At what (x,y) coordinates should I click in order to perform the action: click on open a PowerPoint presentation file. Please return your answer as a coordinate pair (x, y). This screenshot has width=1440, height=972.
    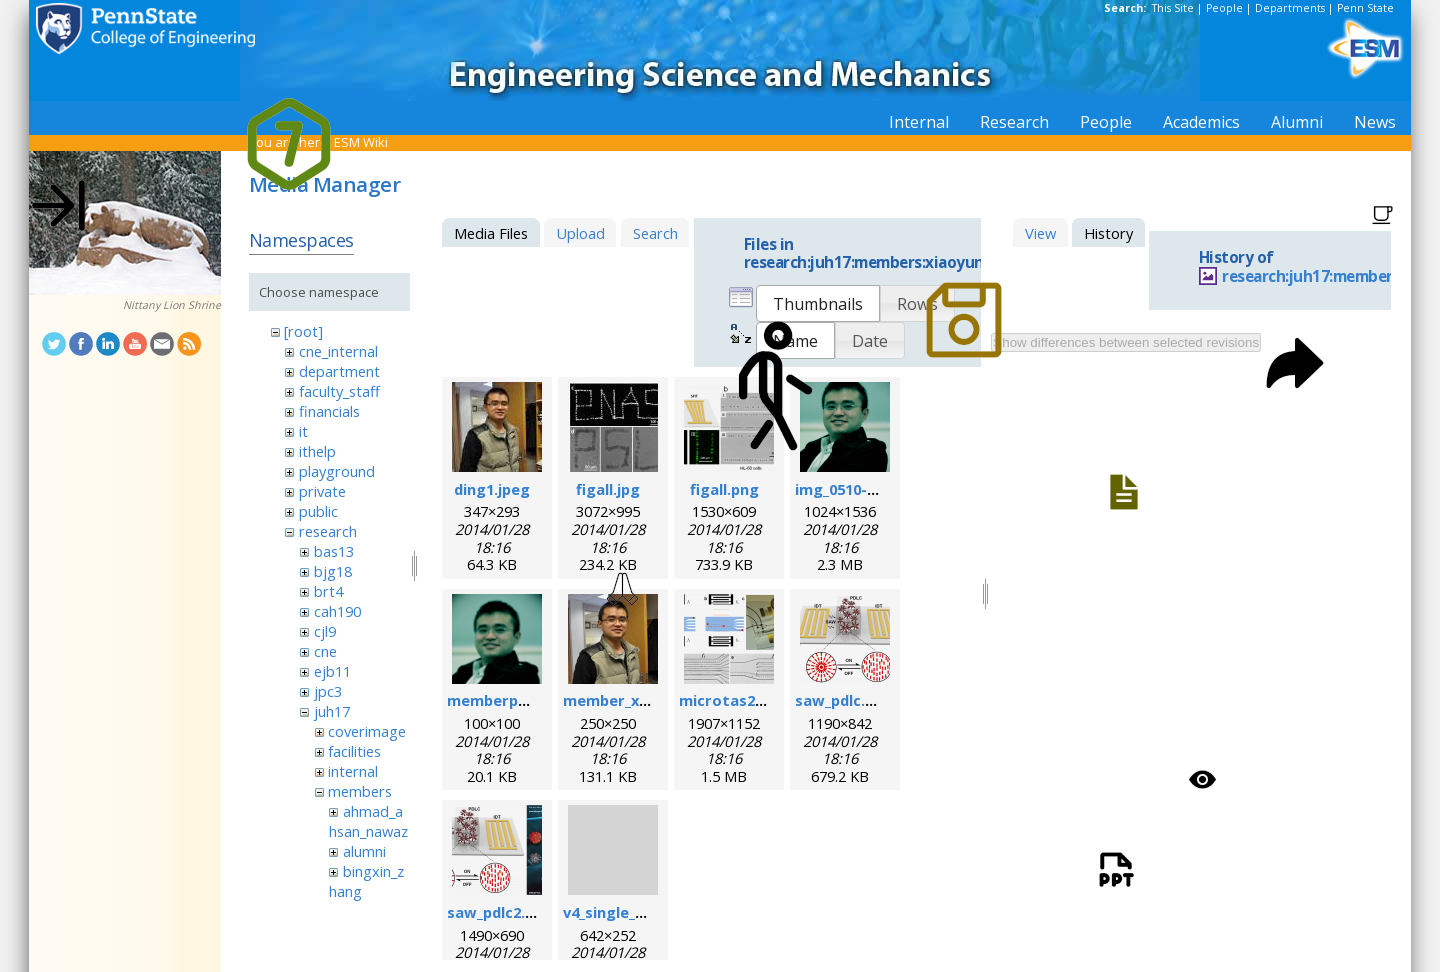
    Looking at the image, I should click on (1116, 871).